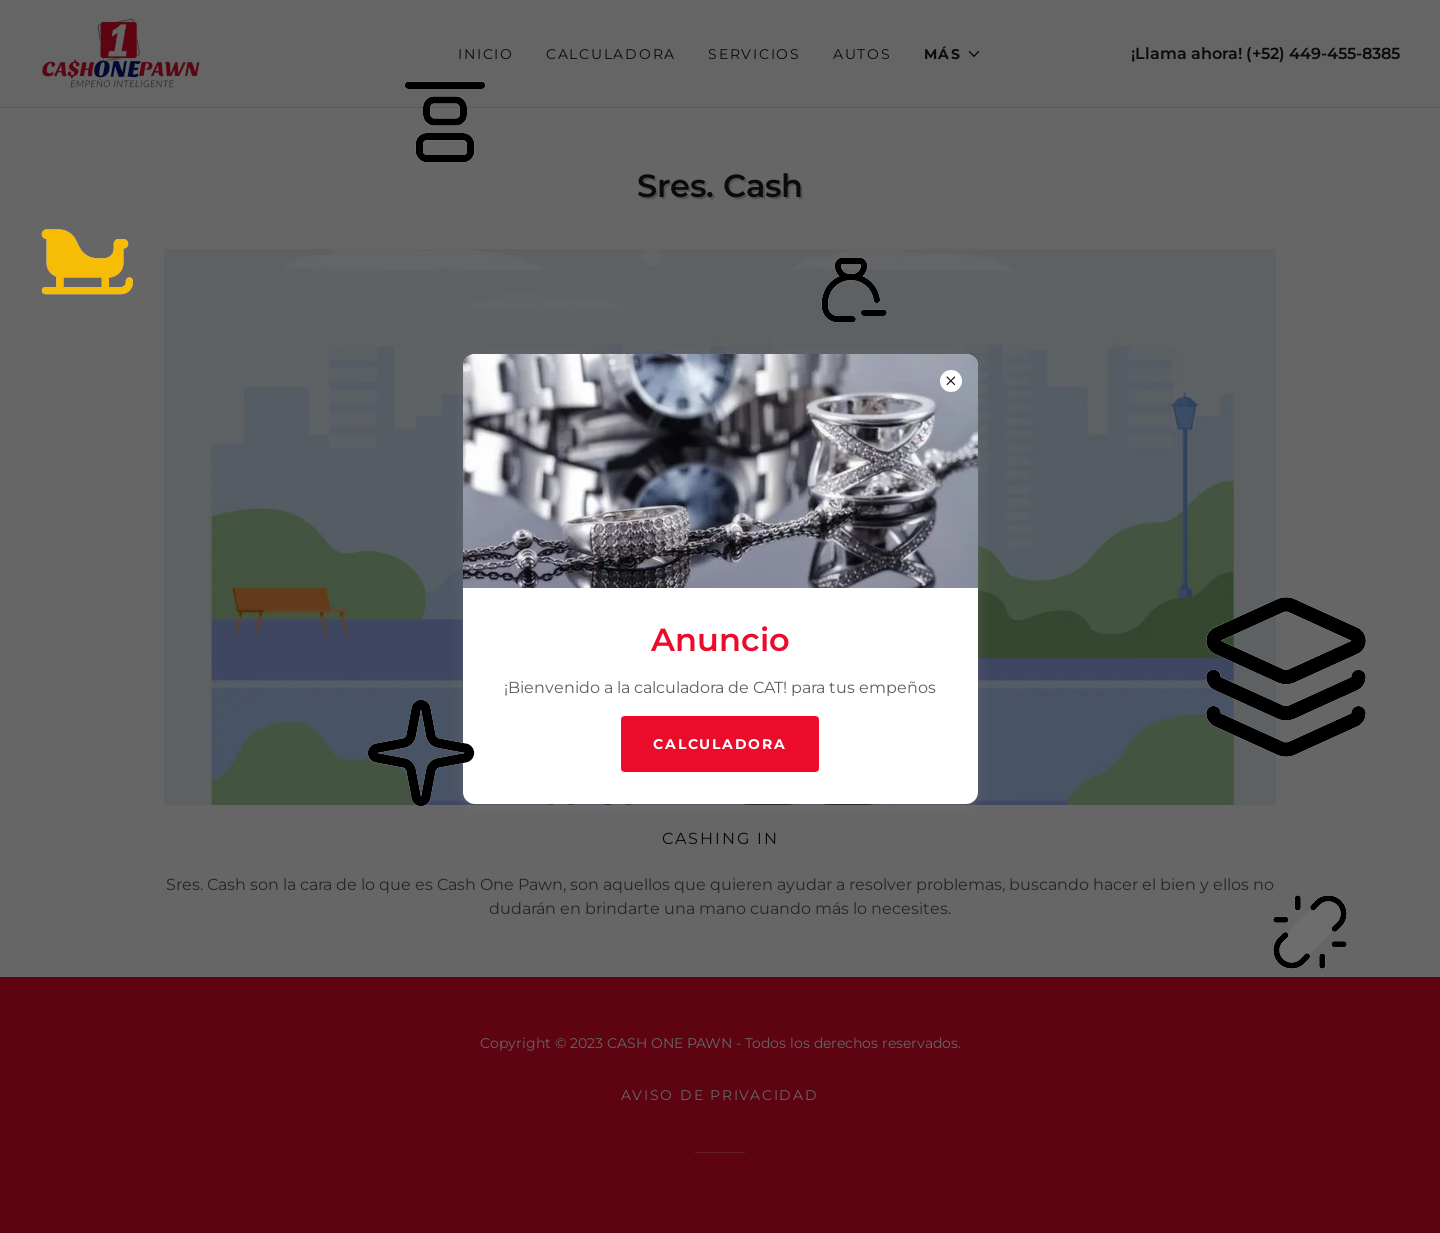  What do you see at coordinates (1310, 932) in the screenshot?
I see `disconnect or unlink connected items` at bounding box center [1310, 932].